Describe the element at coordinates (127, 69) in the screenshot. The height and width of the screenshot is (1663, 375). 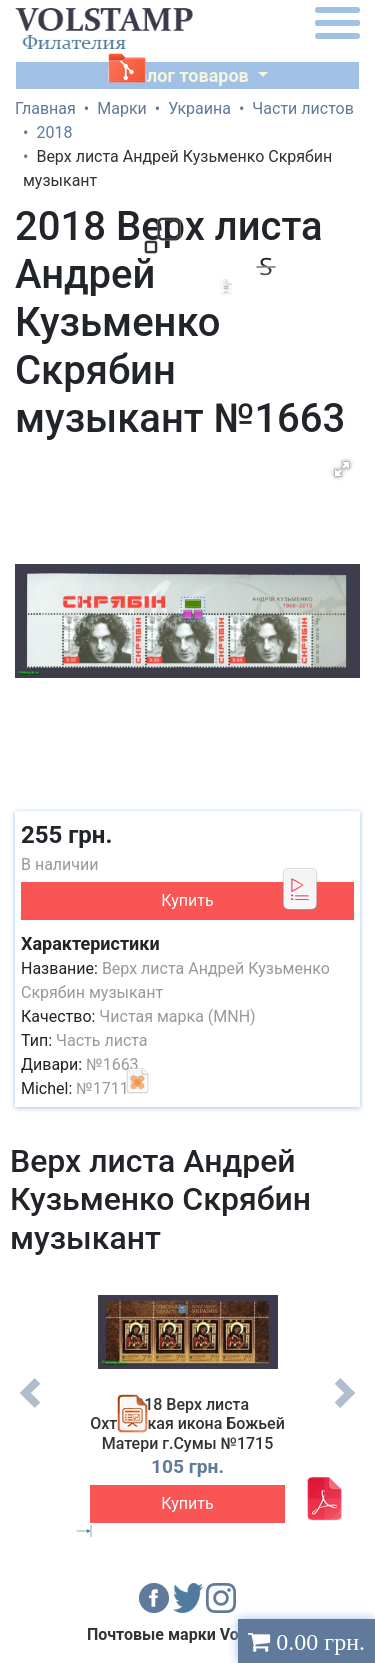
I see `open git repository folder` at that location.